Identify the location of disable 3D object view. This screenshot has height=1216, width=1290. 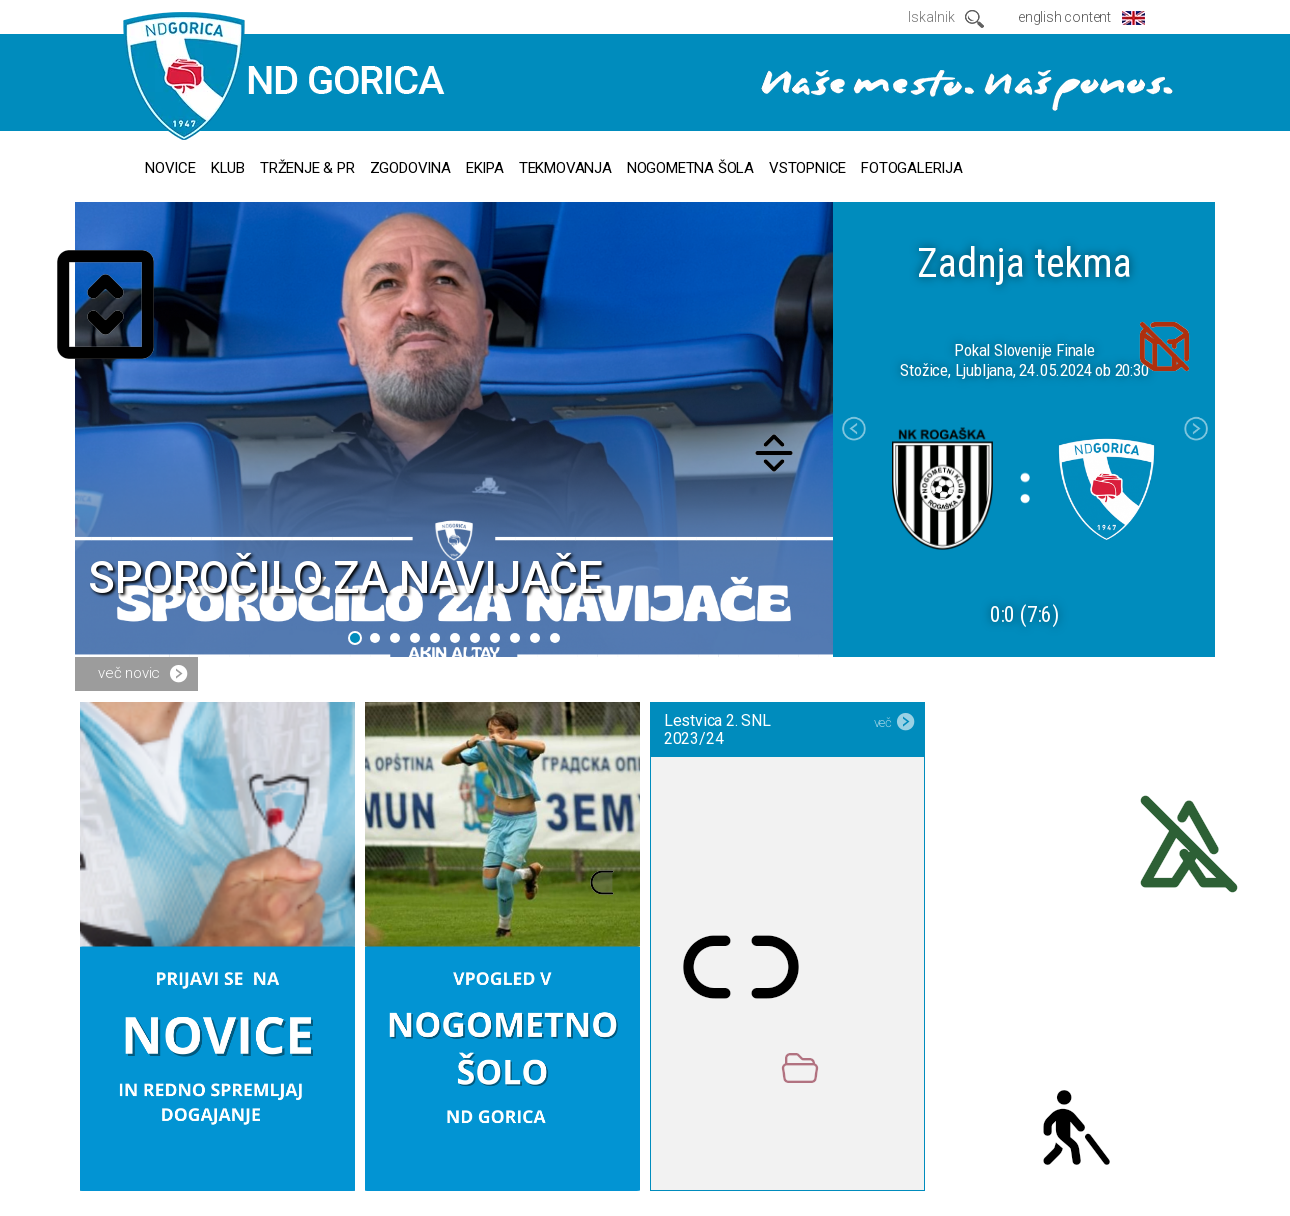
(1164, 346).